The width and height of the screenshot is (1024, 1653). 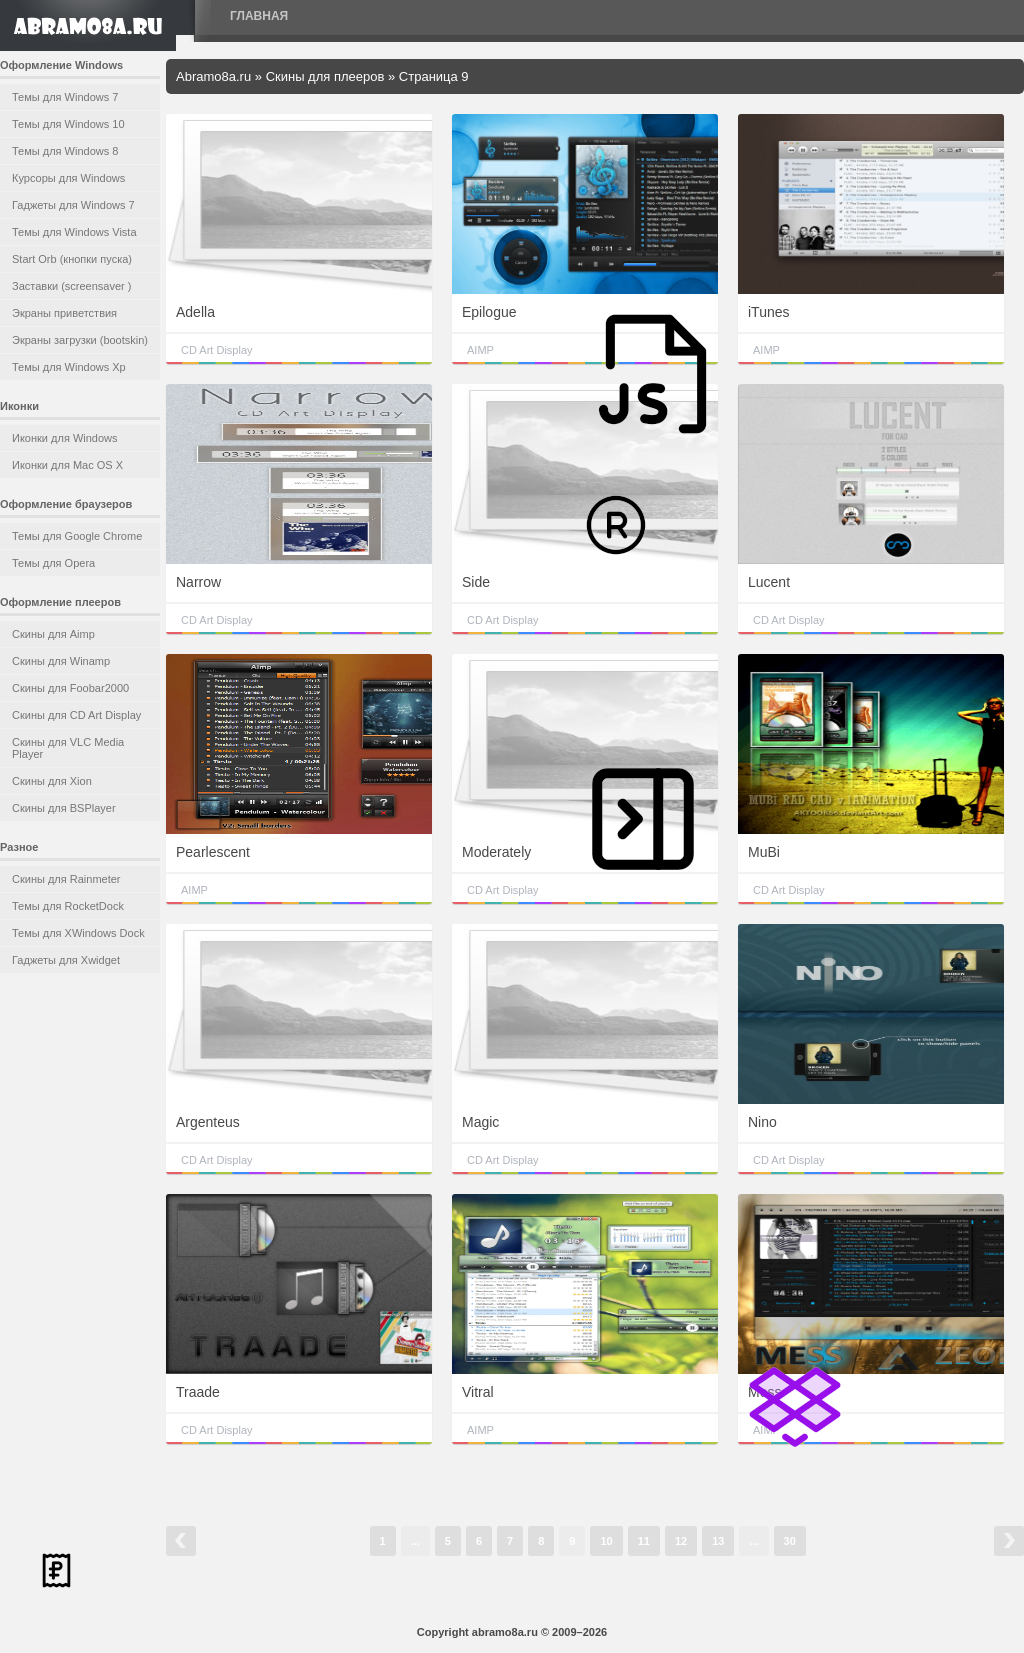 What do you see at coordinates (795, 1403) in the screenshot?
I see `access Dropbox cloud storage` at bounding box center [795, 1403].